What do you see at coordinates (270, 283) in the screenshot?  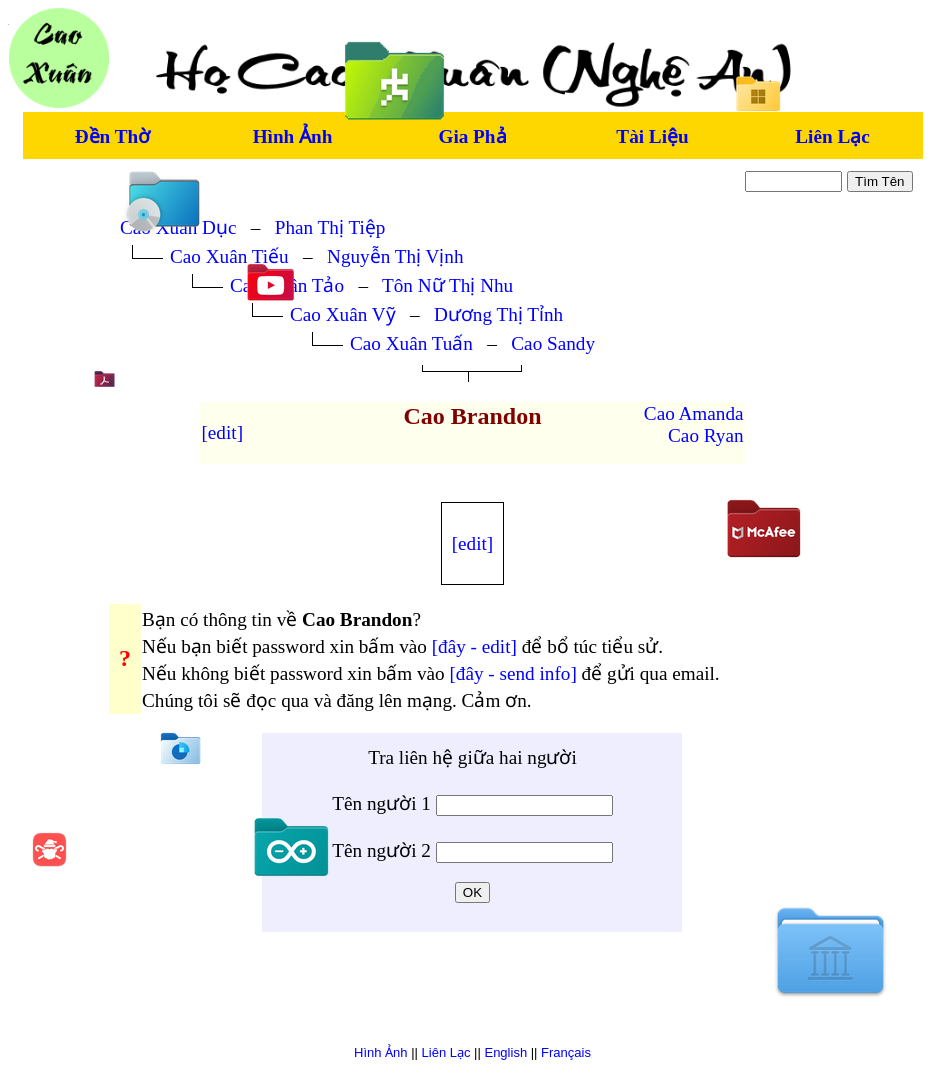 I see `open folder containing downloaded youtube videos` at bounding box center [270, 283].